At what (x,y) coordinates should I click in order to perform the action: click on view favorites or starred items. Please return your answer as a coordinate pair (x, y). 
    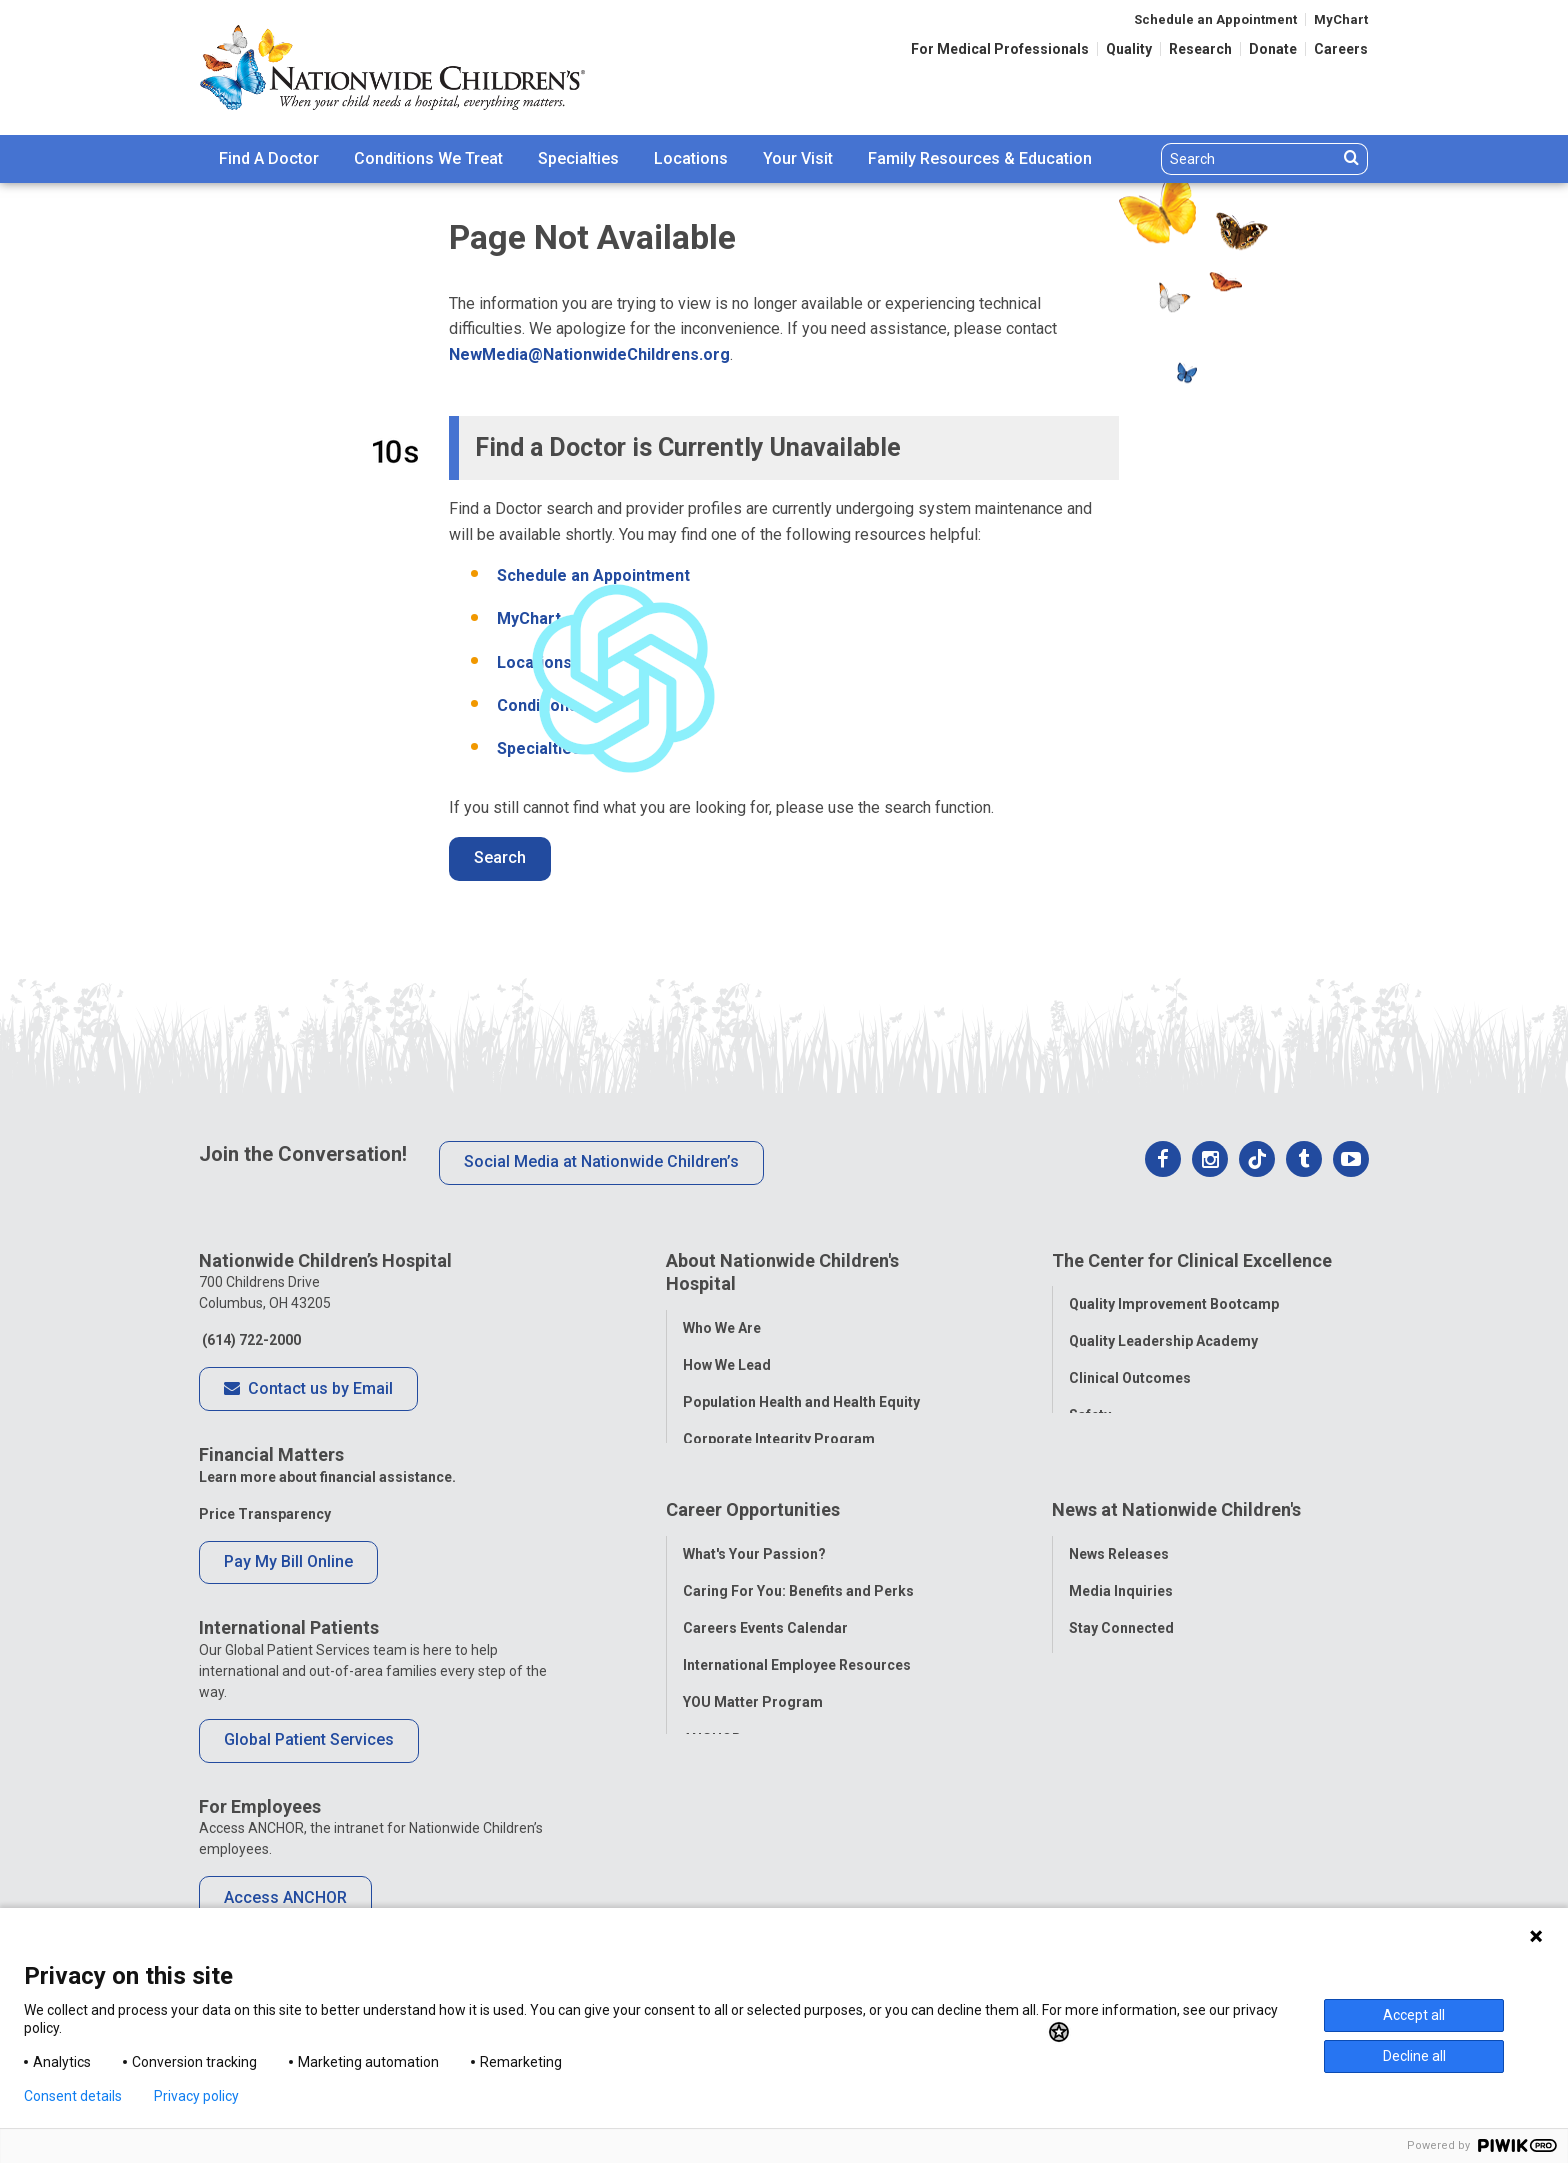
    Looking at the image, I should click on (1059, 2032).